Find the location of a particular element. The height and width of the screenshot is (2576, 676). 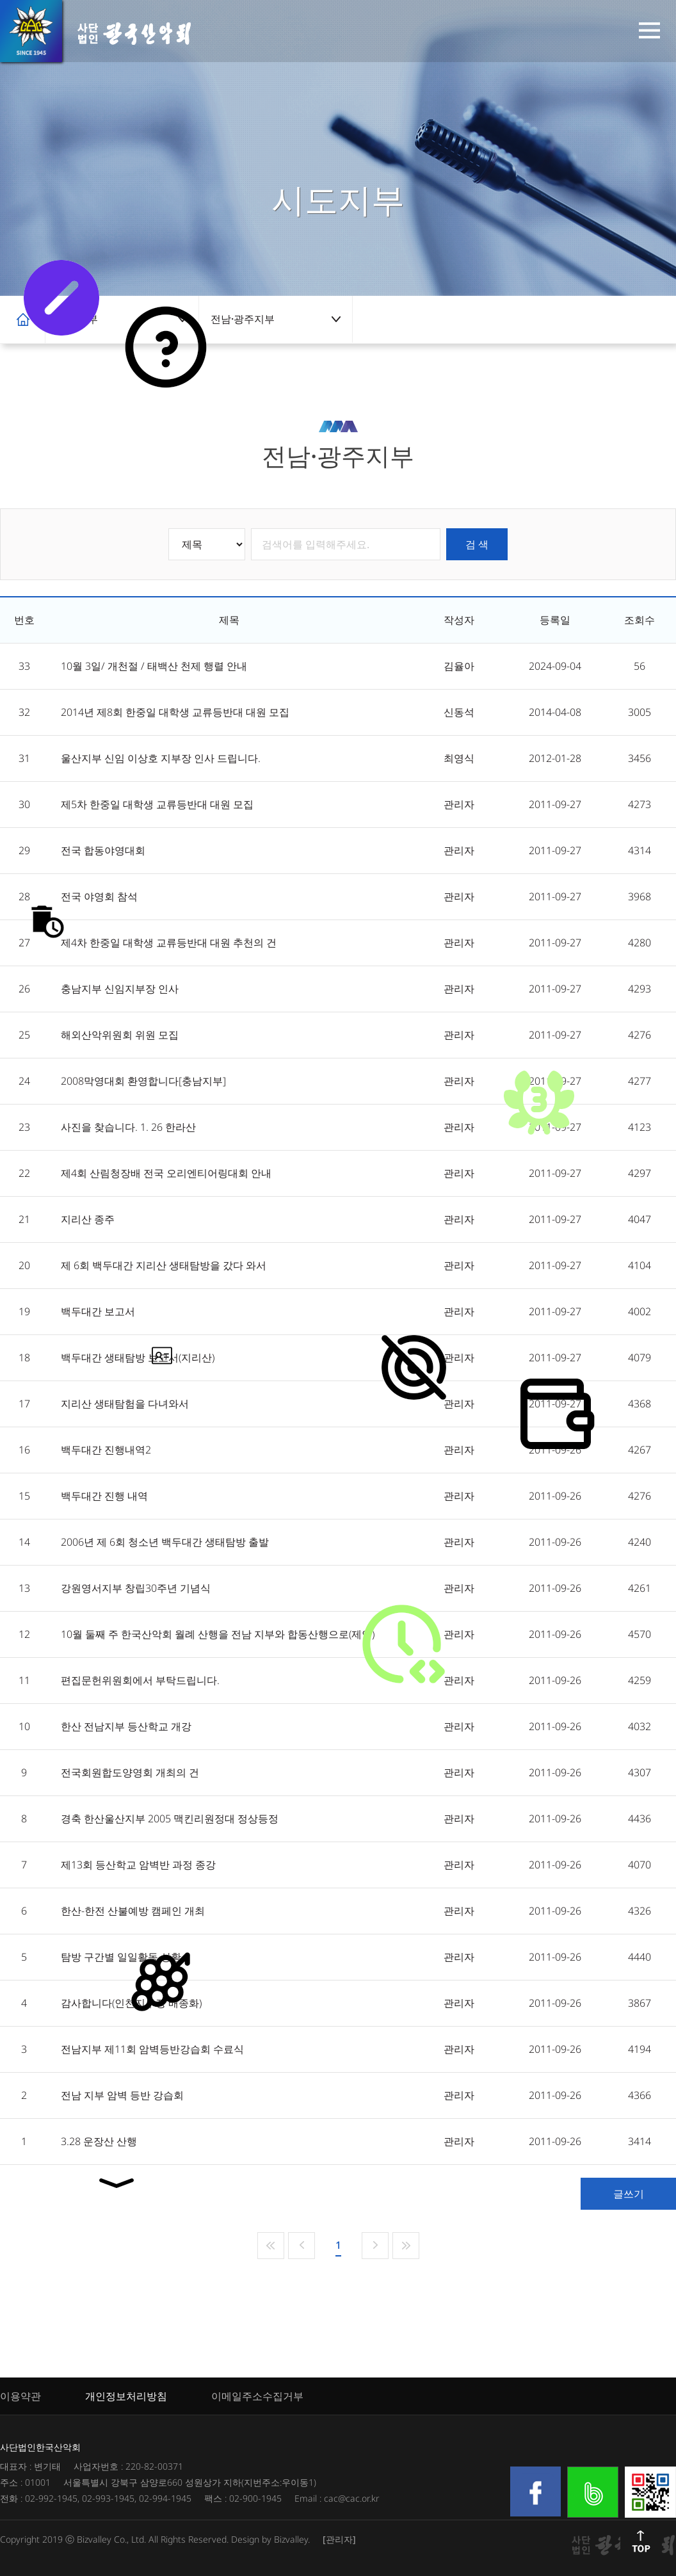

indicates third place ranking or bronze medal status is located at coordinates (539, 1103).